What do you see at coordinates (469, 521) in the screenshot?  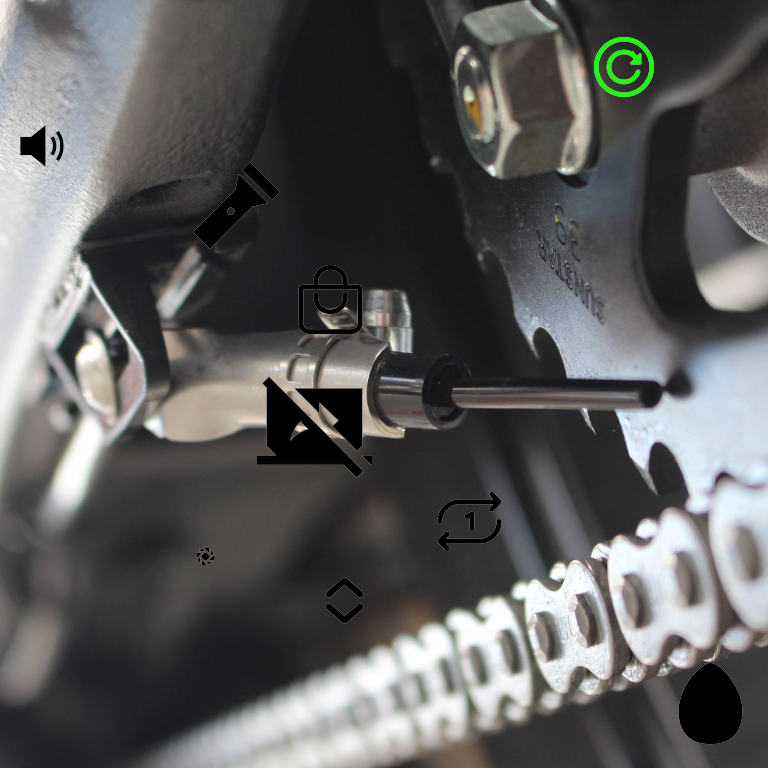 I see `repeat current track once` at bounding box center [469, 521].